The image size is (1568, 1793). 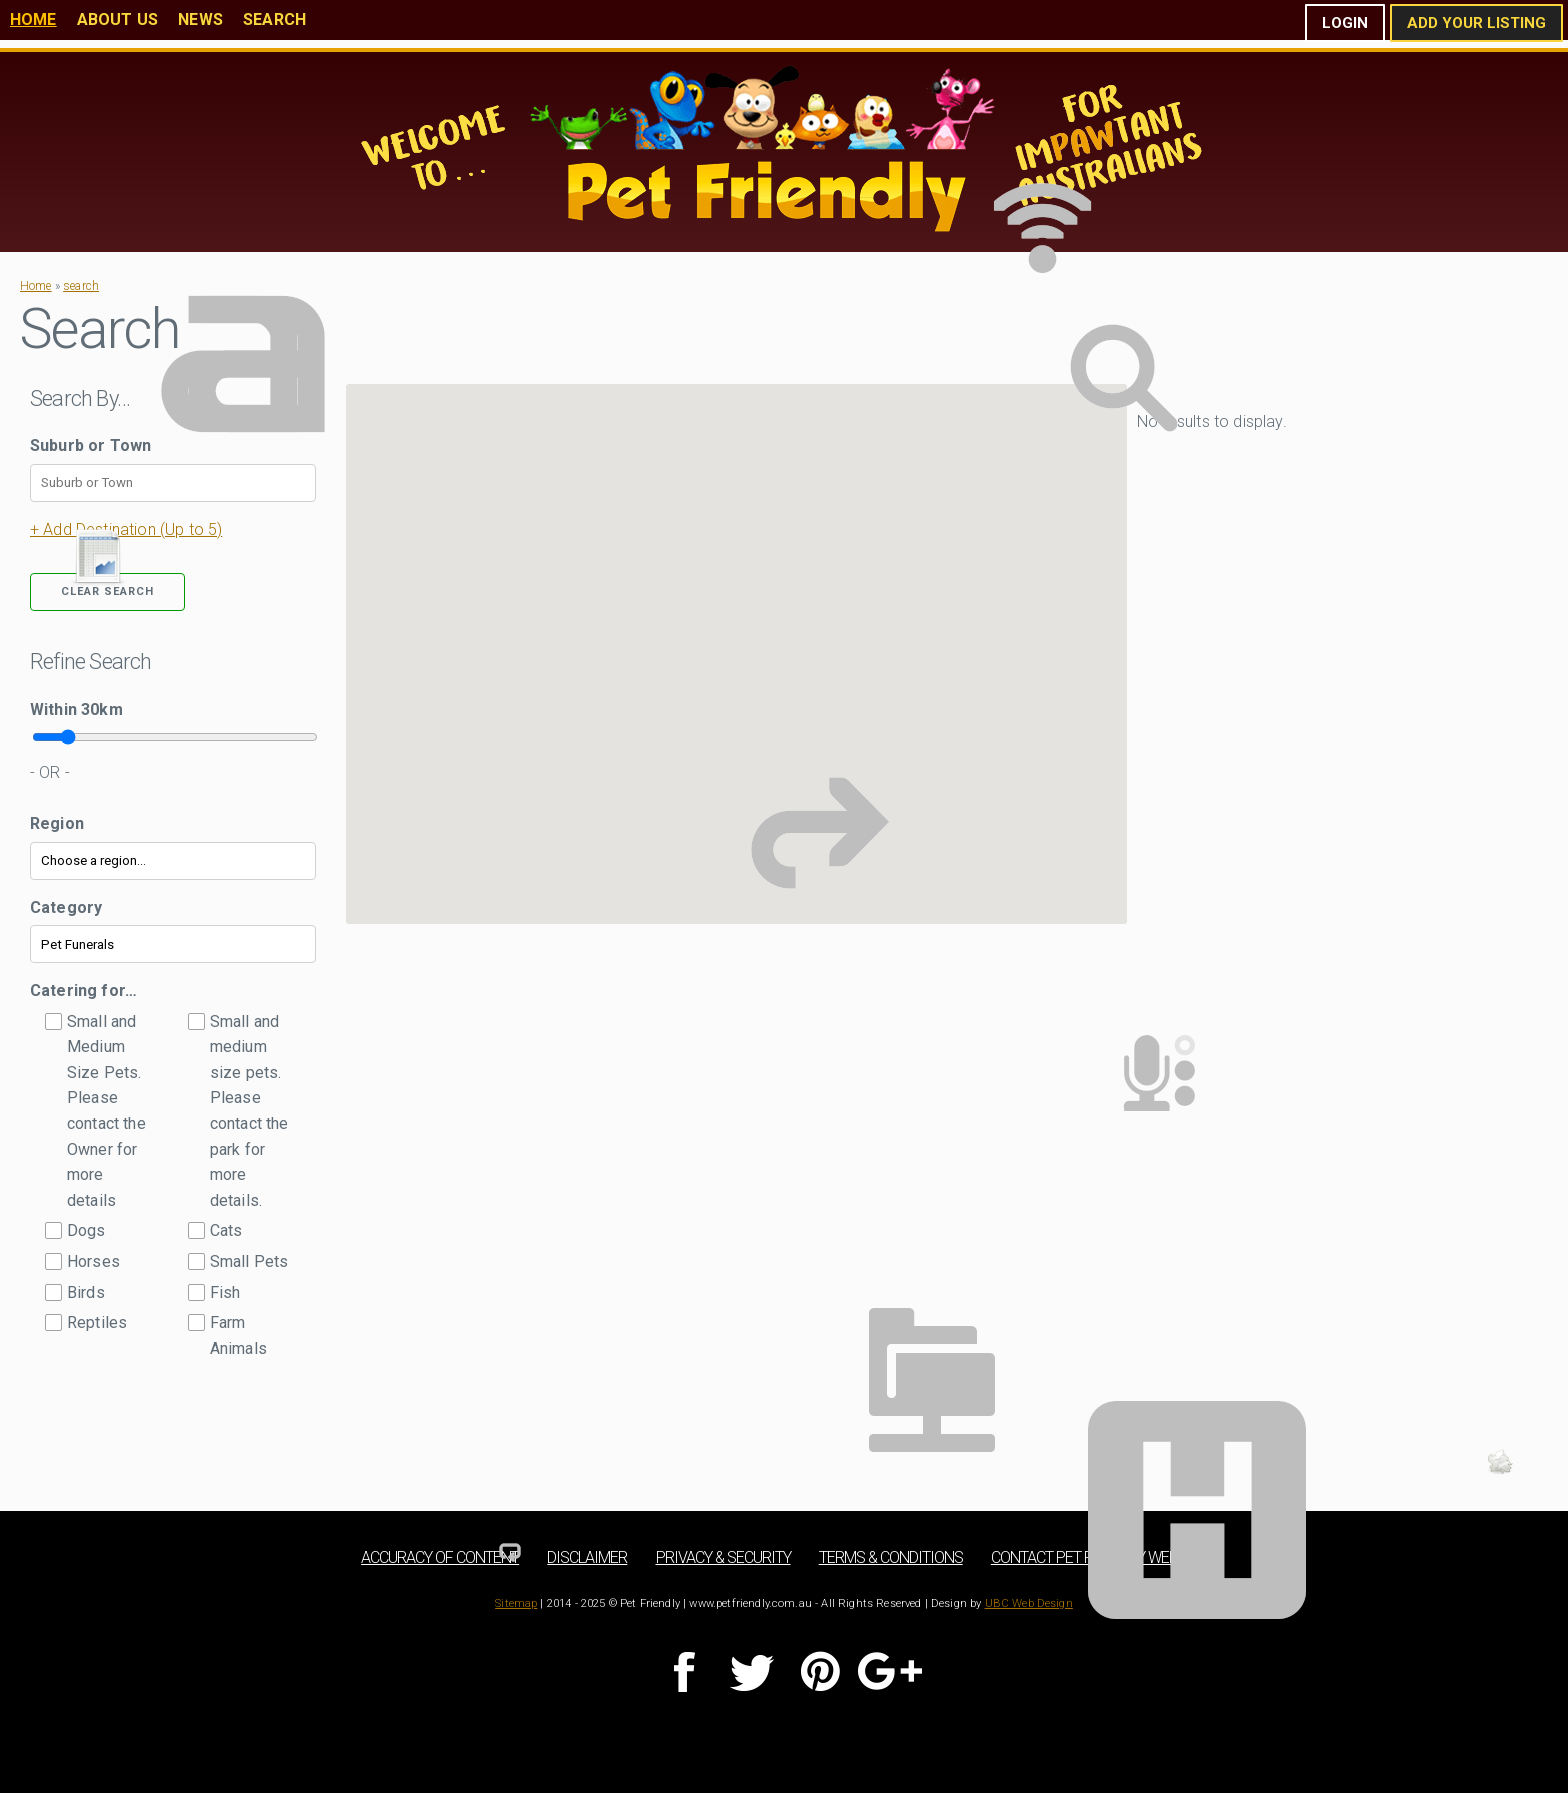 I want to click on enable repeat mode for current playlist, so click(x=510, y=1551).